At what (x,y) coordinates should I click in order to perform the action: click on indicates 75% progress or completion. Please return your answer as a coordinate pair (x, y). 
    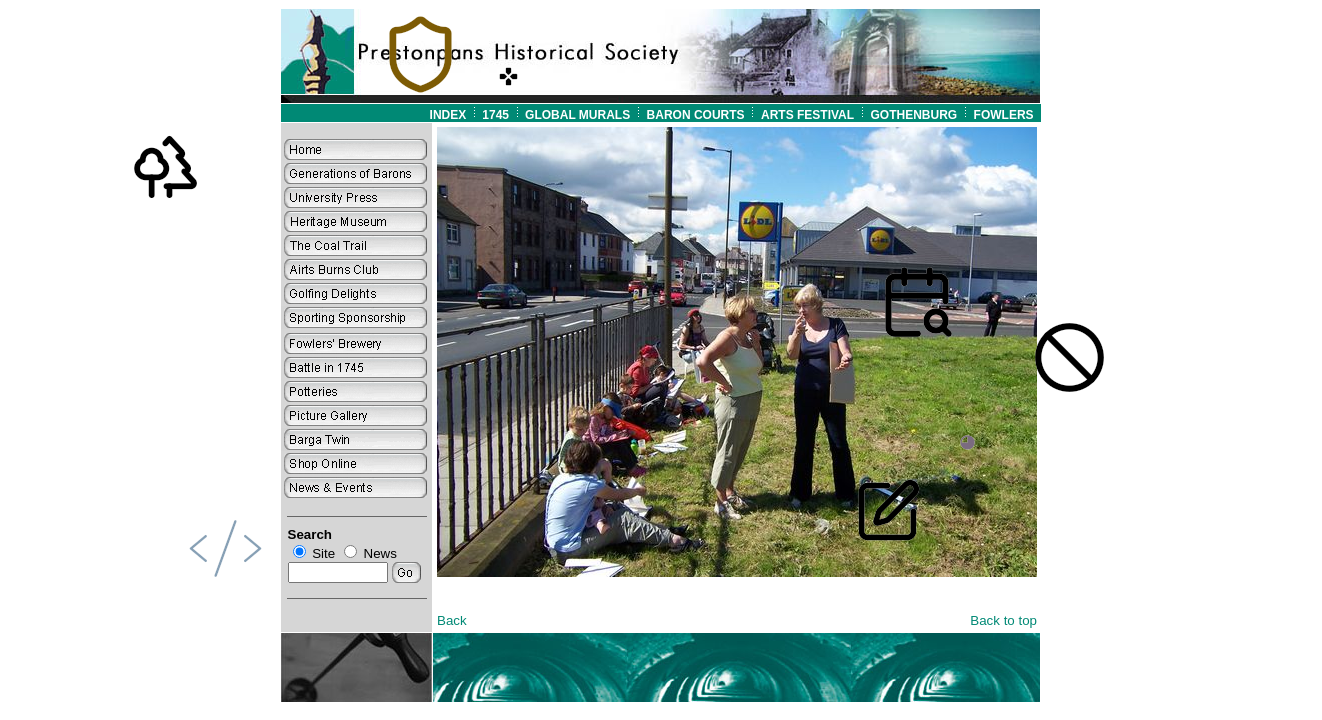
    Looking at the image, I should click on (967, 442).